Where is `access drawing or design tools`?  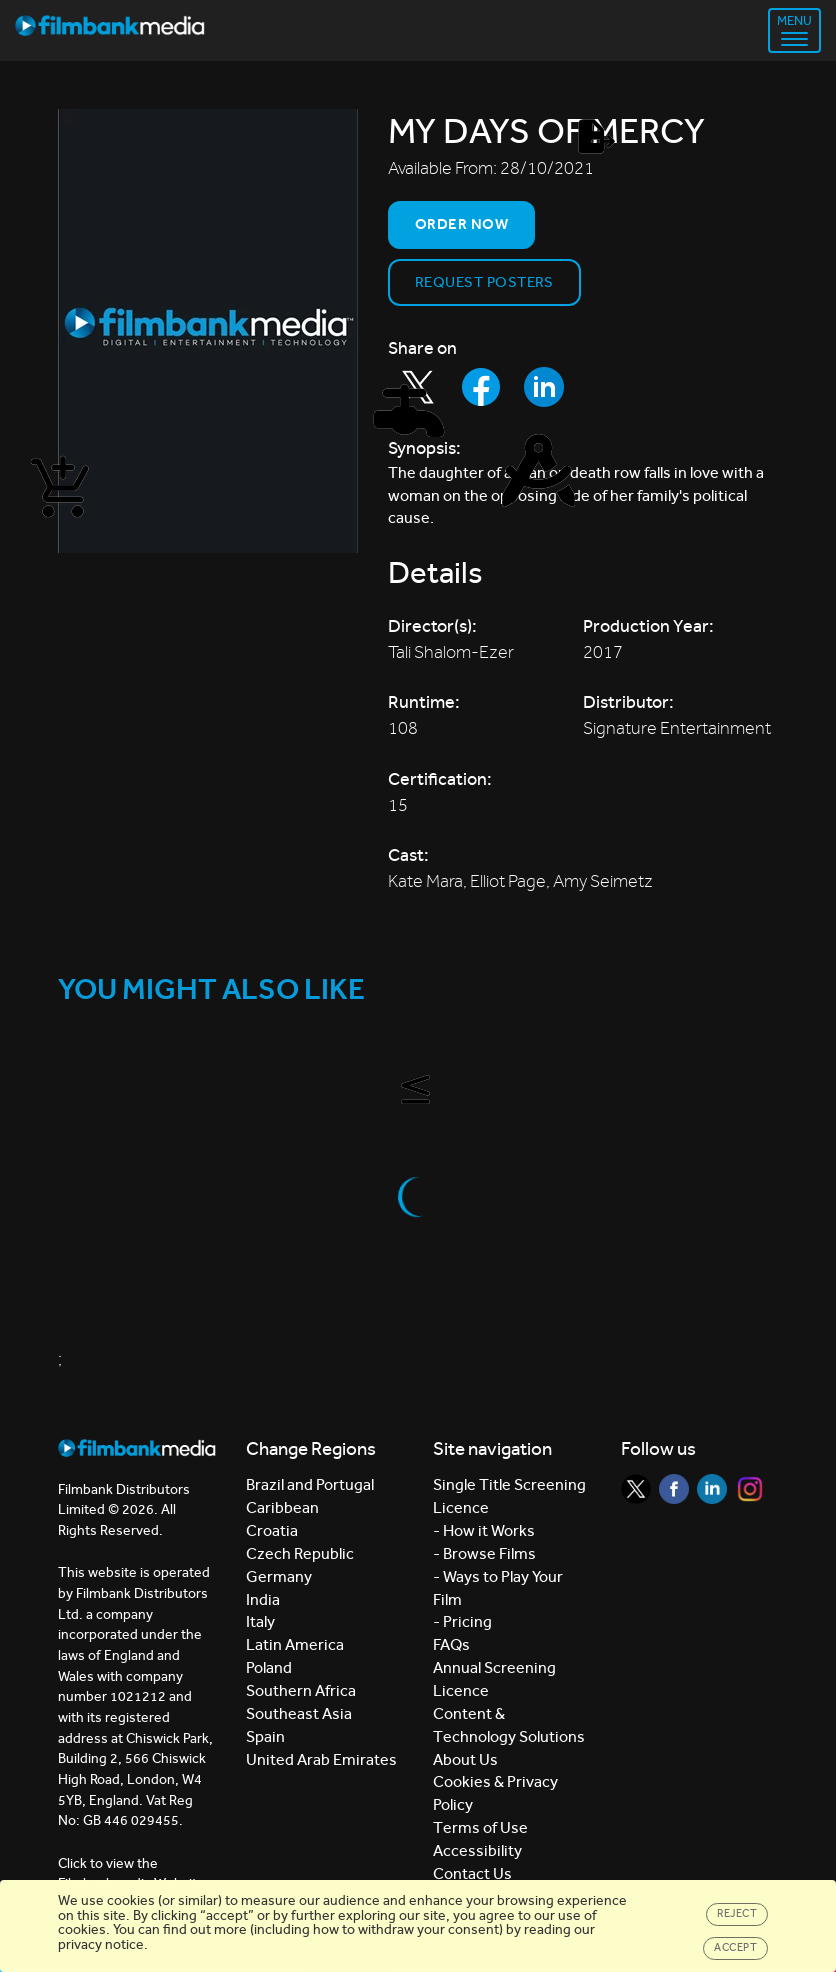 access drawing or design tools is located at coordinates (538, 470).